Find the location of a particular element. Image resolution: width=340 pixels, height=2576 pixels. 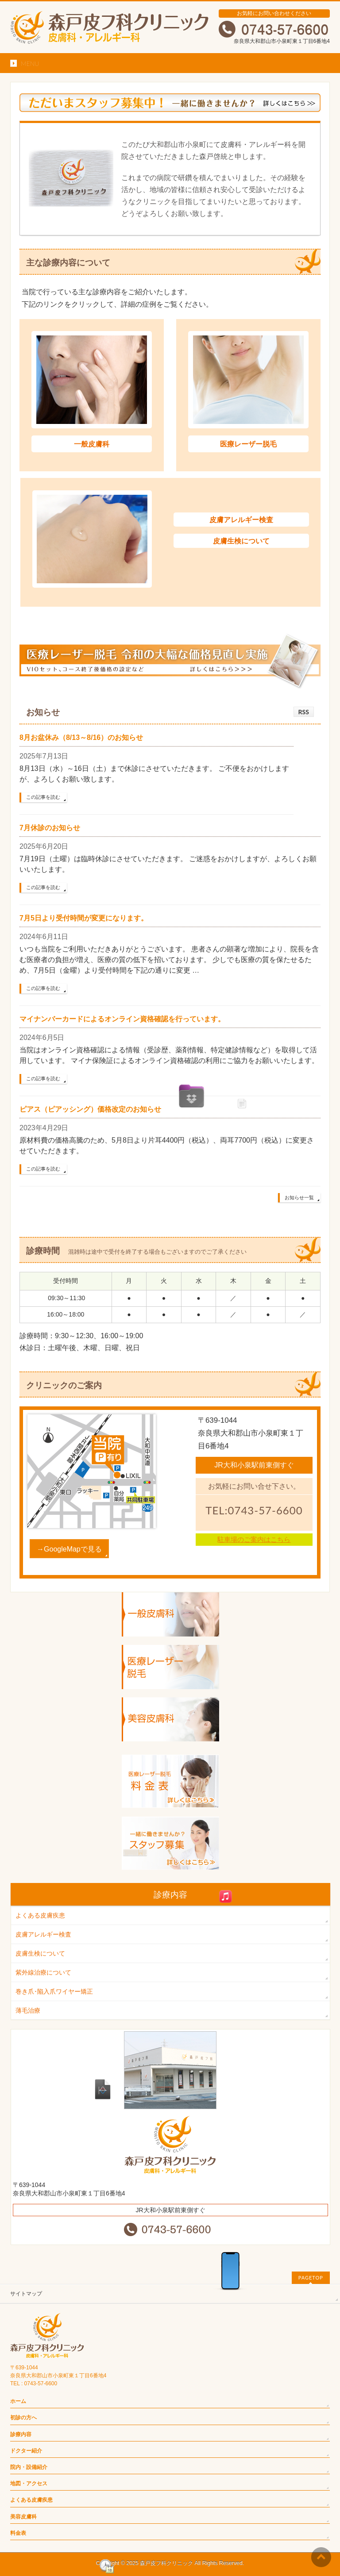

connect a bluetooth keyboard is located at coordinates (135, 1852).